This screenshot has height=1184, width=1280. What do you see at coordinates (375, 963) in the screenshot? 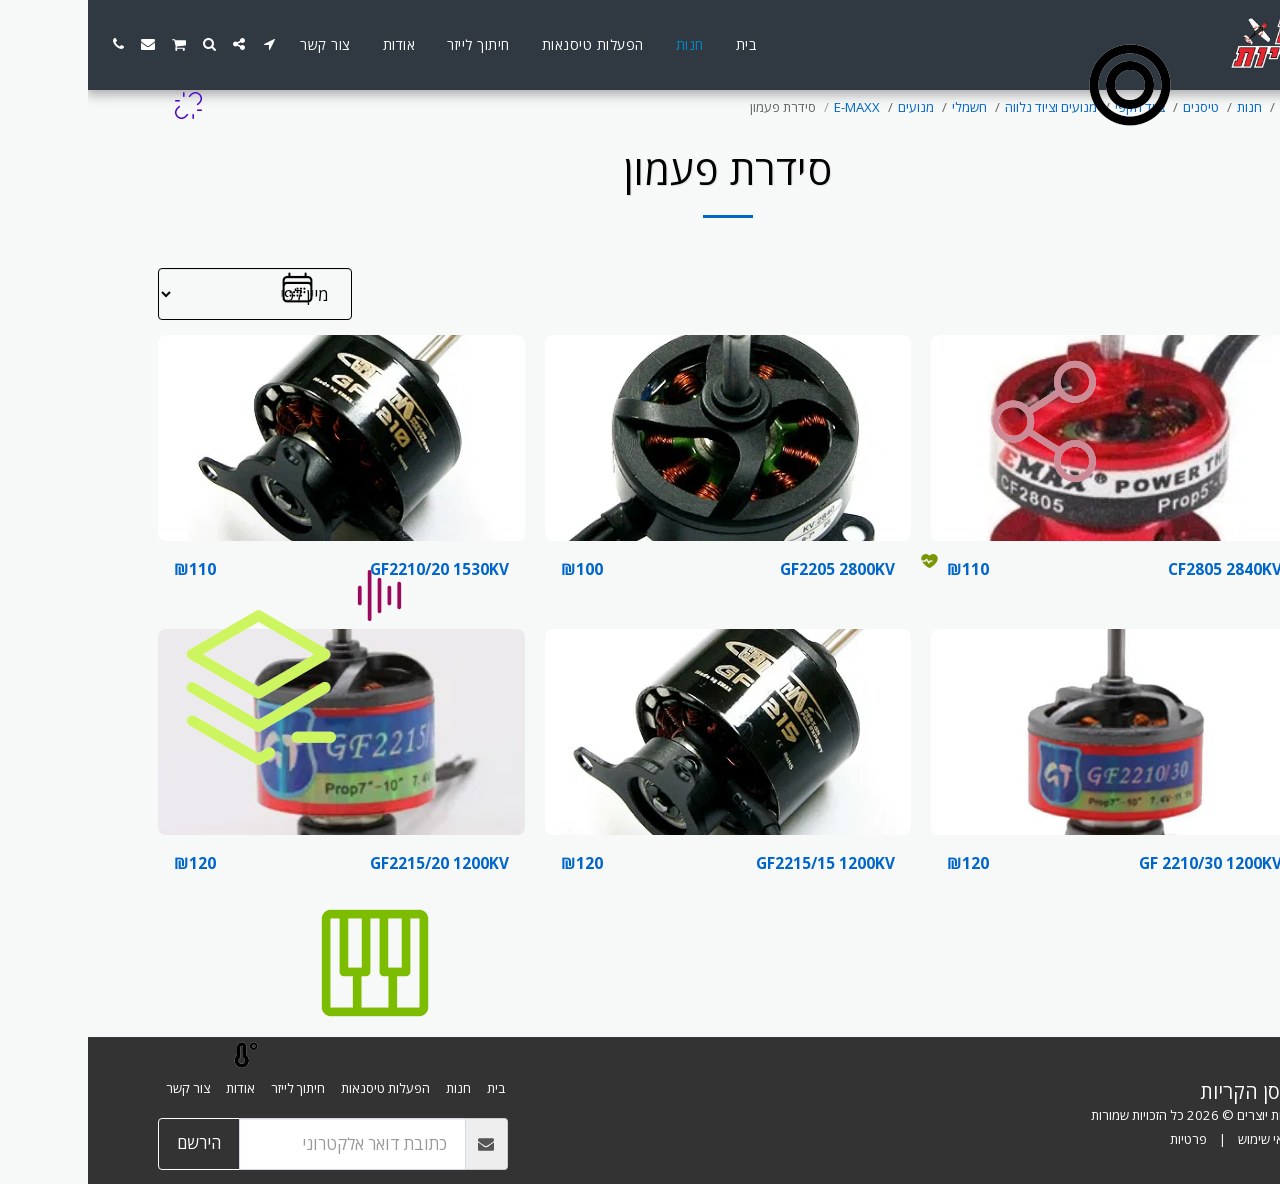
I see `open music or piano app` at bounding box center [375, 963].